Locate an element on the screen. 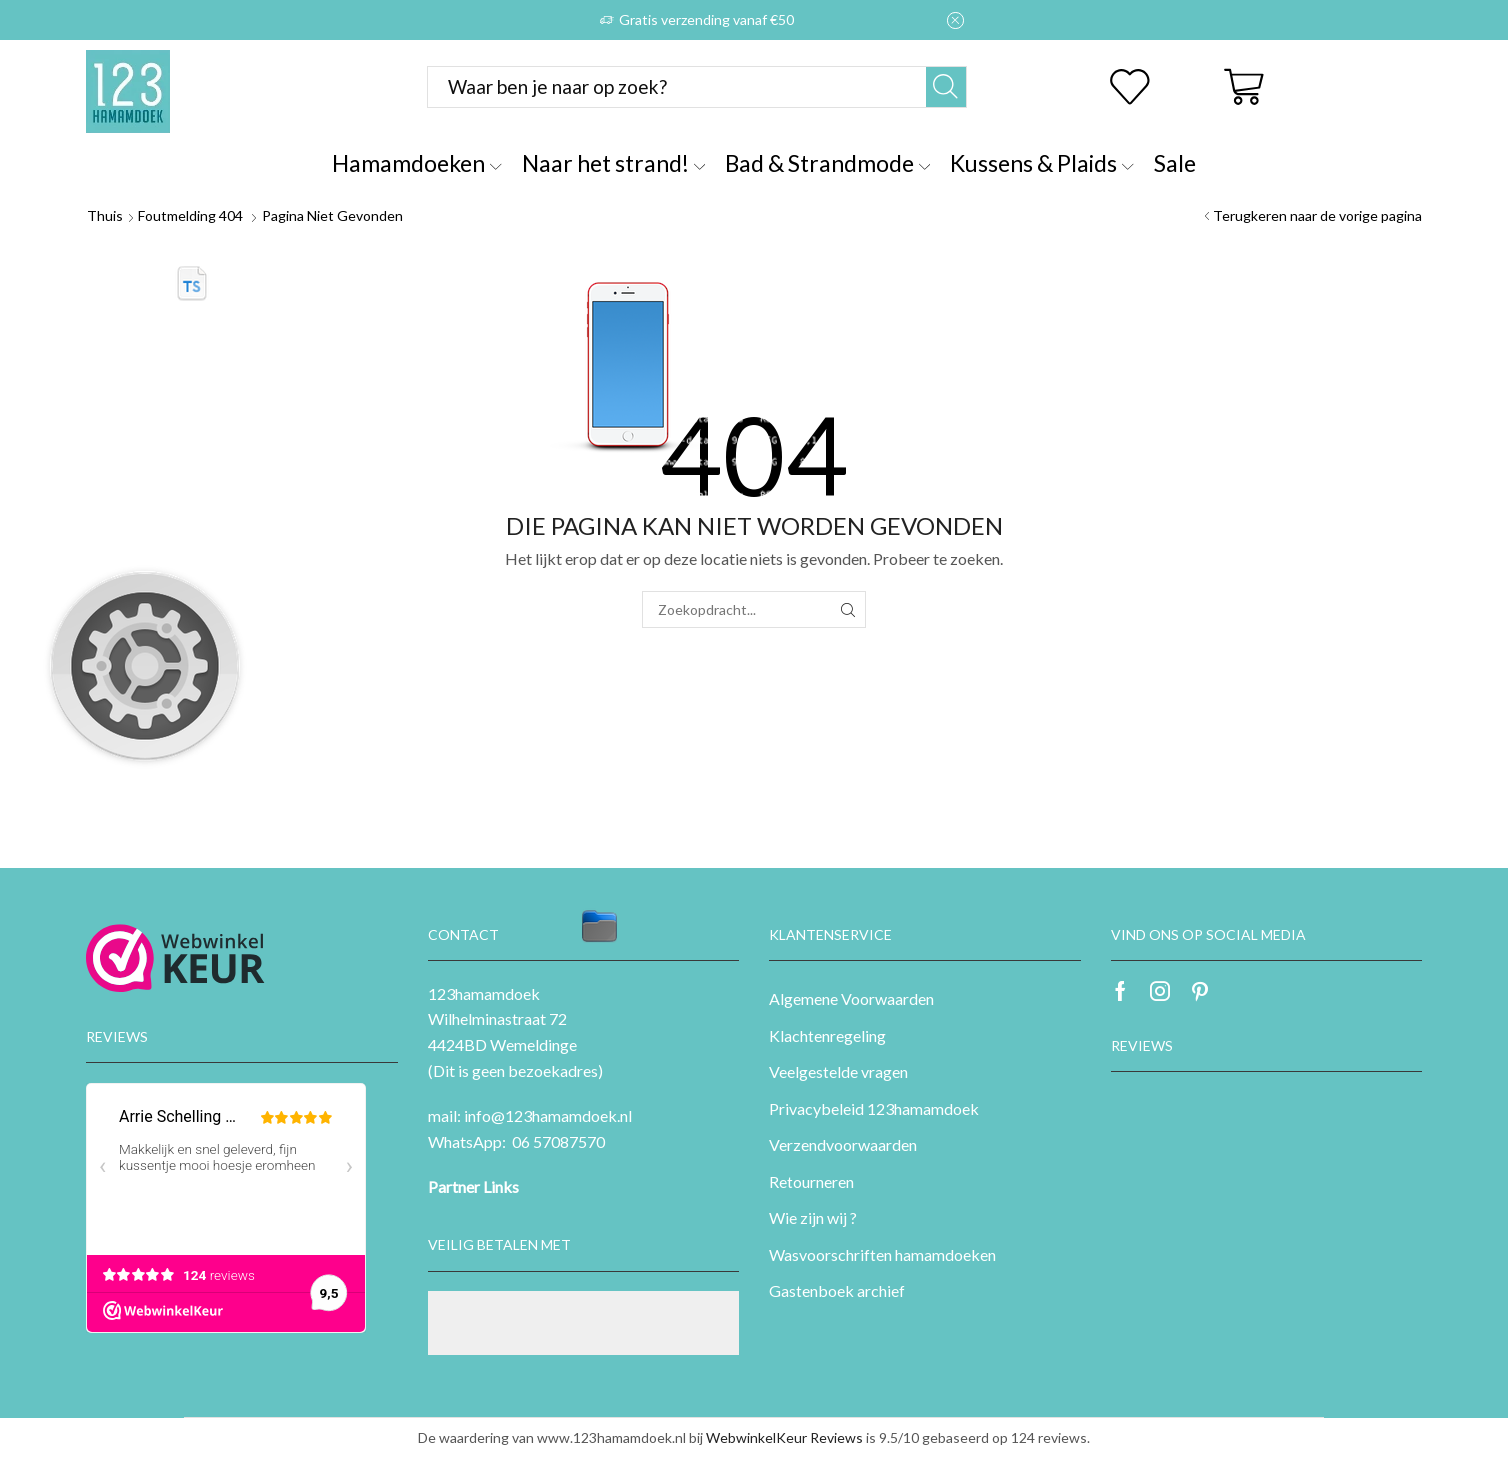  a typescript source code file is located at coordinates (192, 283).